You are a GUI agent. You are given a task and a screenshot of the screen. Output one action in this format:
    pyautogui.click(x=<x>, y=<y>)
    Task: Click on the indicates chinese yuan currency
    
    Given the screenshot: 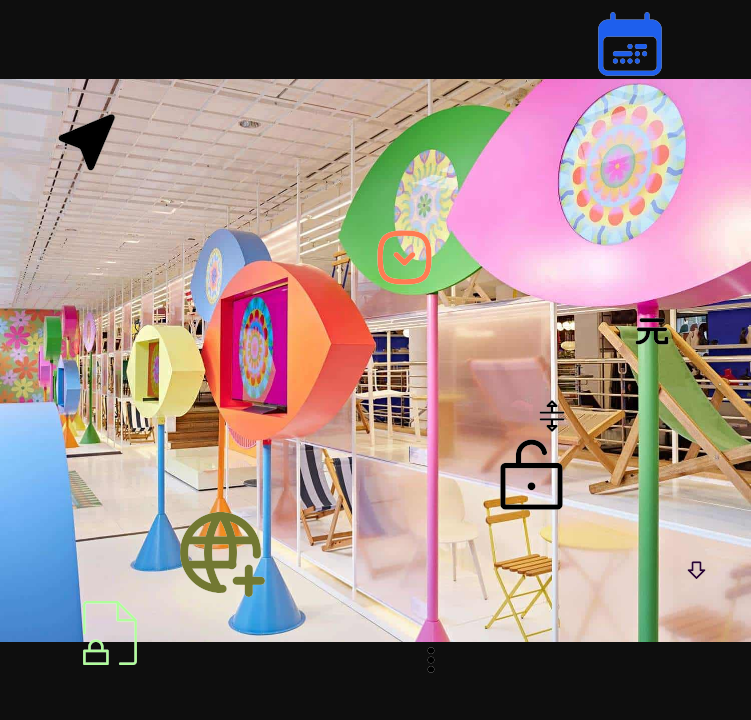 What is the action you would take?
    pyautogui.click(x=652, y=332)
    